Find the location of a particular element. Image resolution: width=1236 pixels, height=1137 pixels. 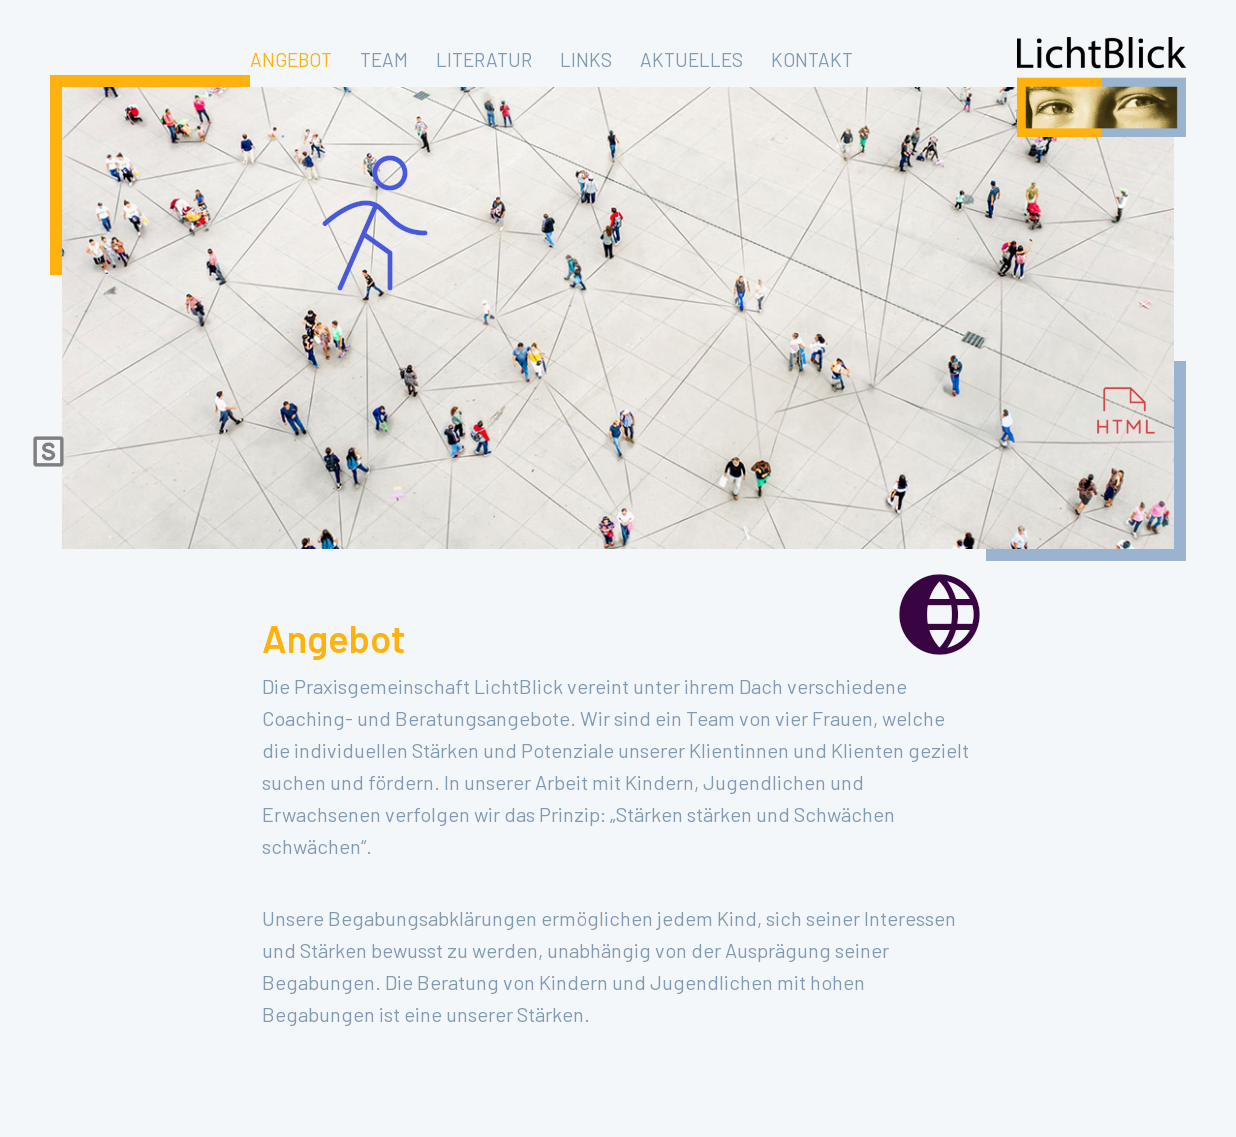

indicates walking directions or pedestrian route is located at coordinates (375, 223).